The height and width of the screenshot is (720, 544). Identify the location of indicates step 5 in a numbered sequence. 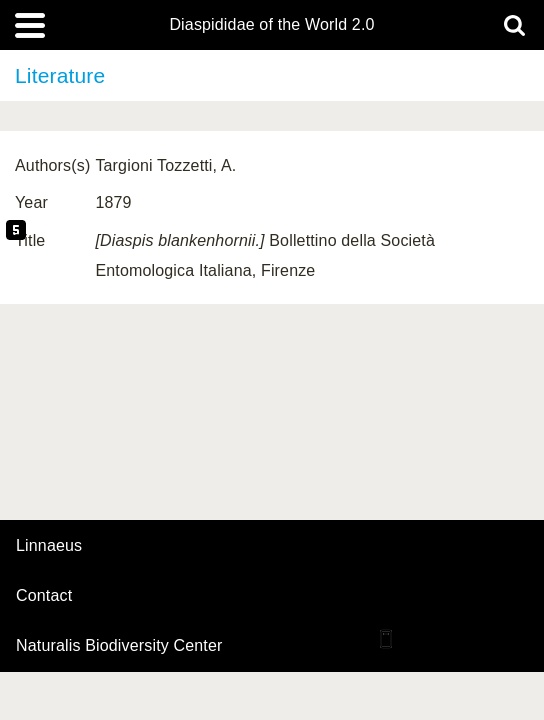
(16, 230).